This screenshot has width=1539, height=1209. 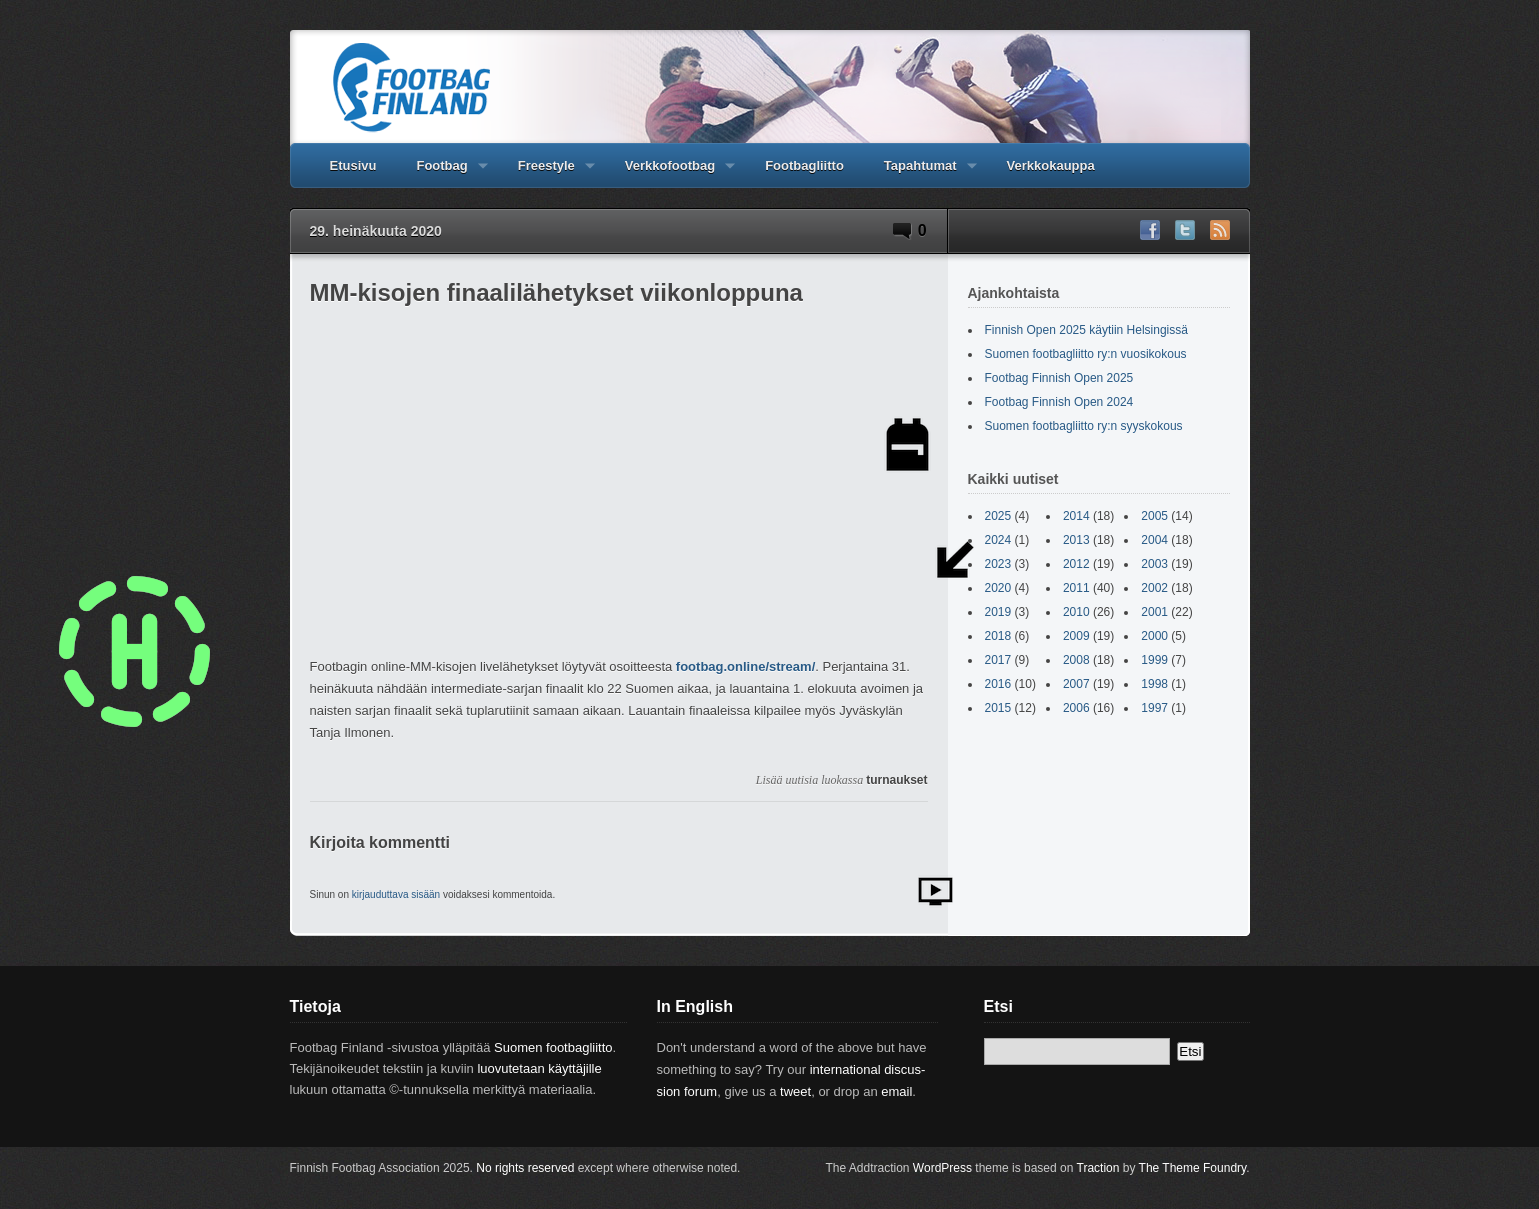 What do you see at coordinates (955, 559) in the screenshot?
I see `transit entry or exit point on a map` at bounding box center [955, 559].